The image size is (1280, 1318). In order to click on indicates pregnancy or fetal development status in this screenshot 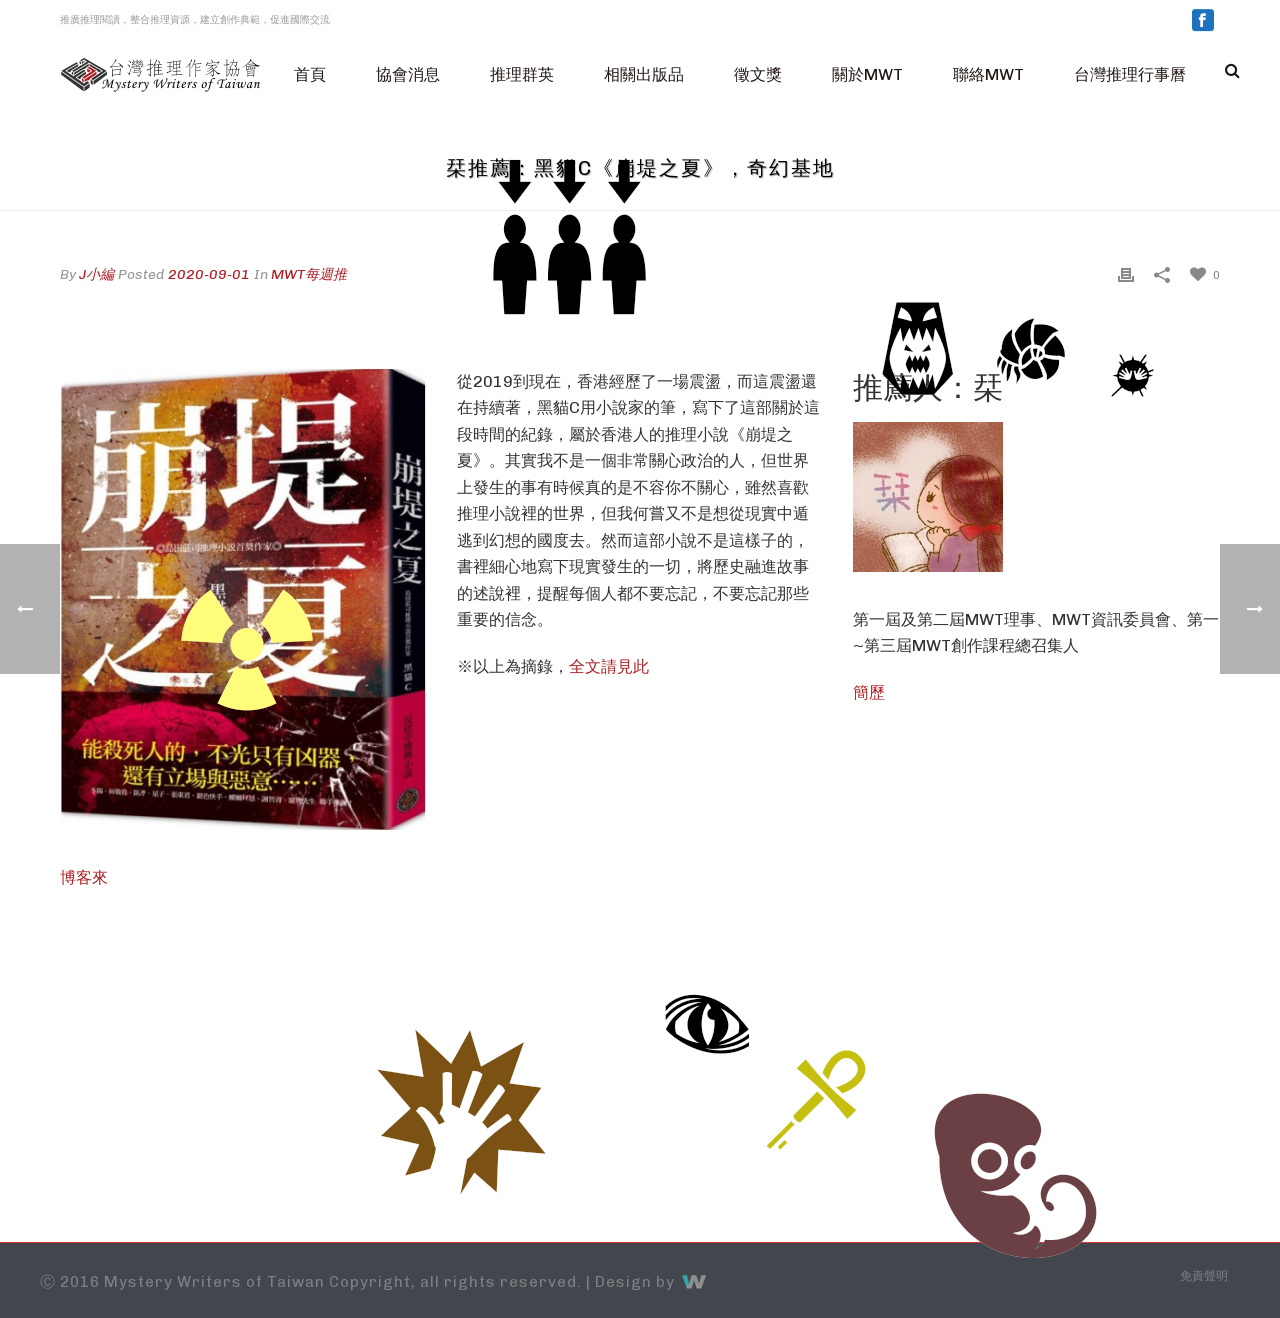, I will do `click(1015, 1175)`.